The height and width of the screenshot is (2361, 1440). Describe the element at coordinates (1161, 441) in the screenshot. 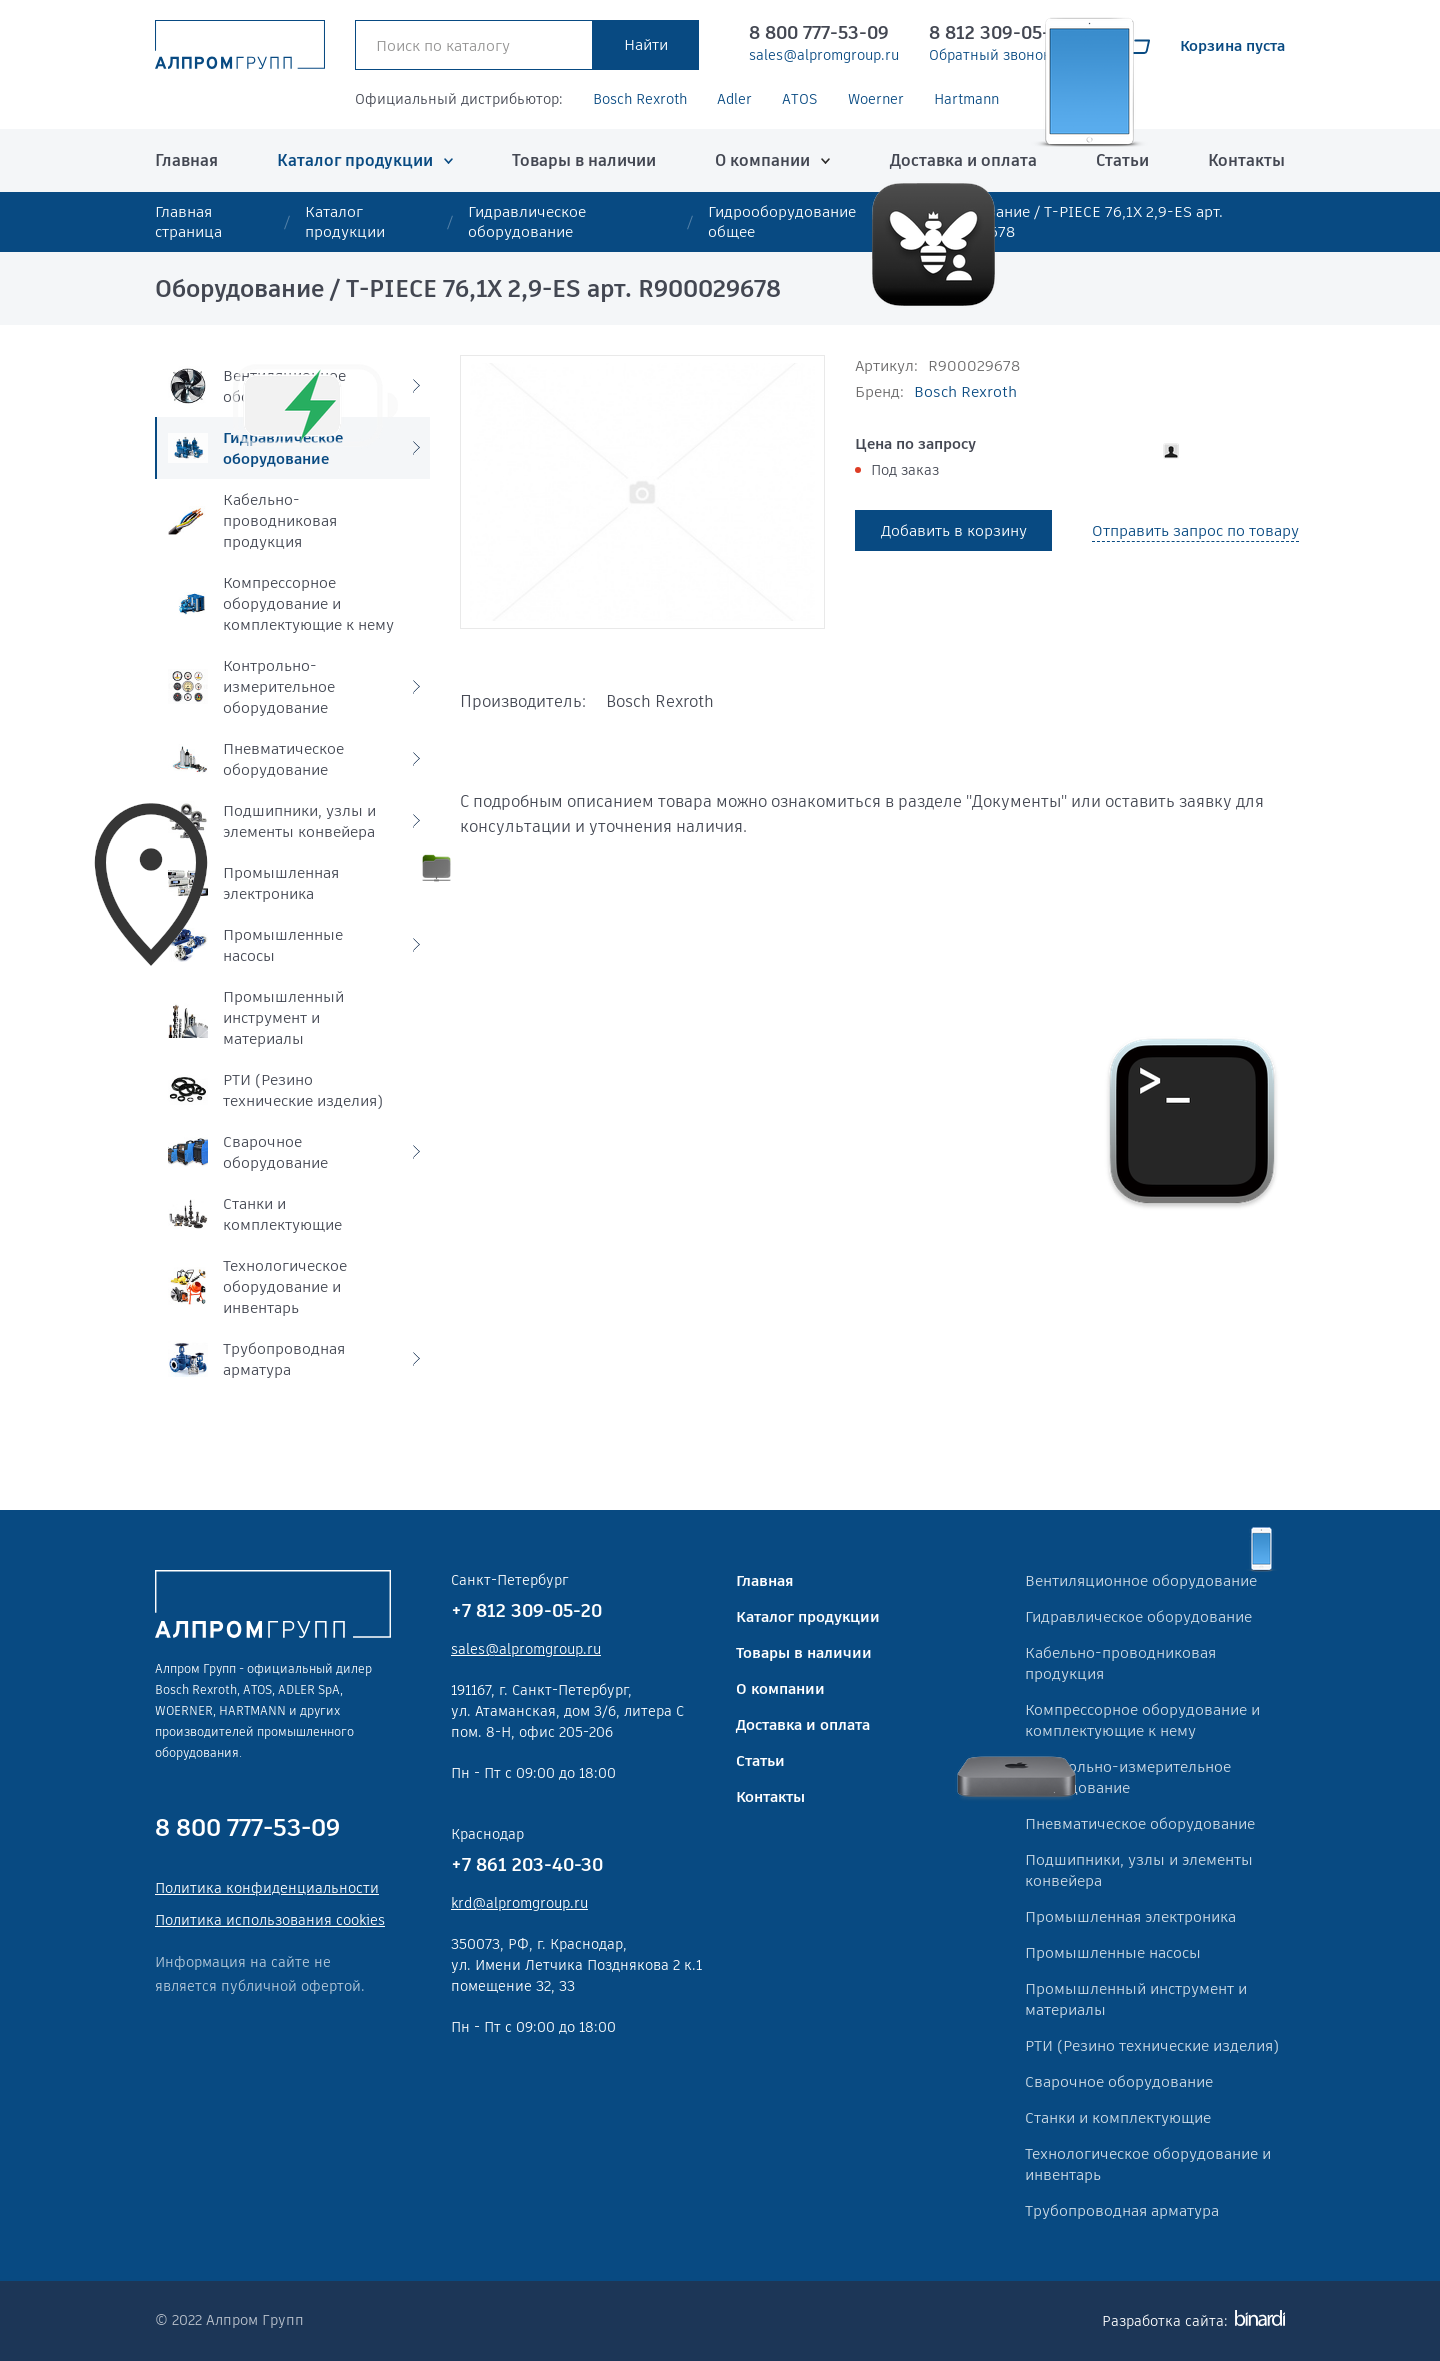

I see `indicates user-generated content in the library` at that location.